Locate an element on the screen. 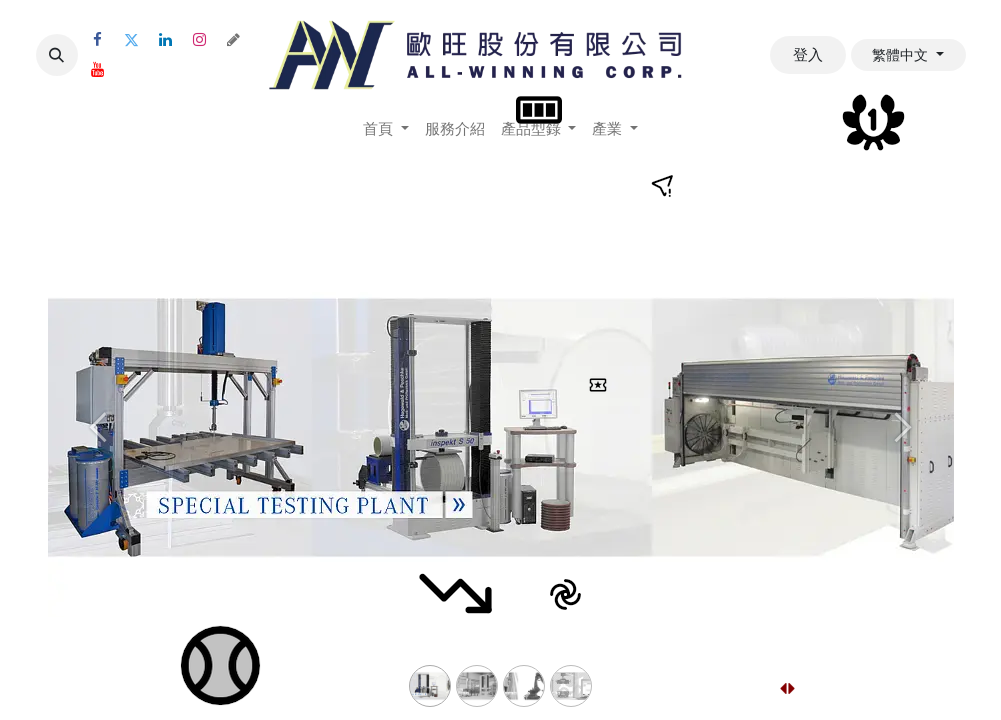 The width and height of the screenshot is (1001, 720). indicates first place or top ranking is located at coordinates (873, 122).